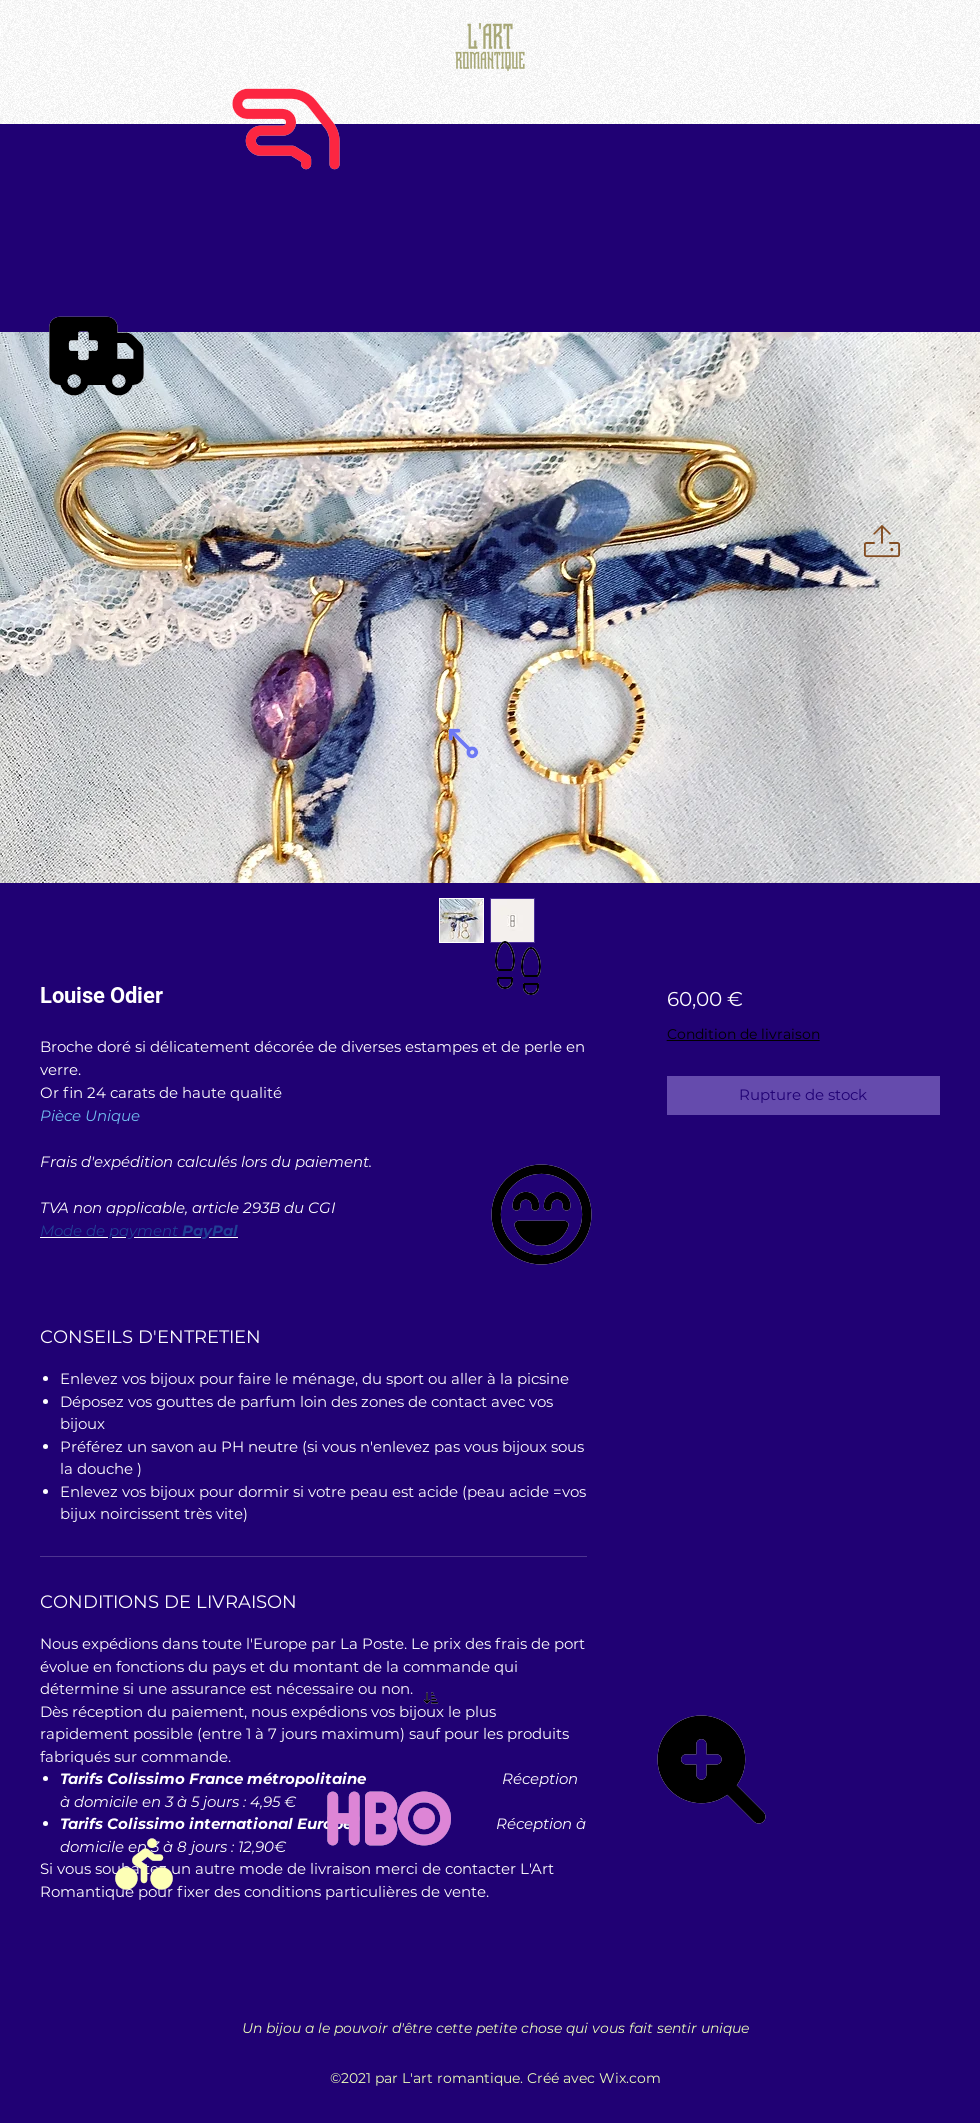  What do you see at coordinates (882, 543) in the screenshot?
I see `upload a file or document` at bounding box center [882, 543].